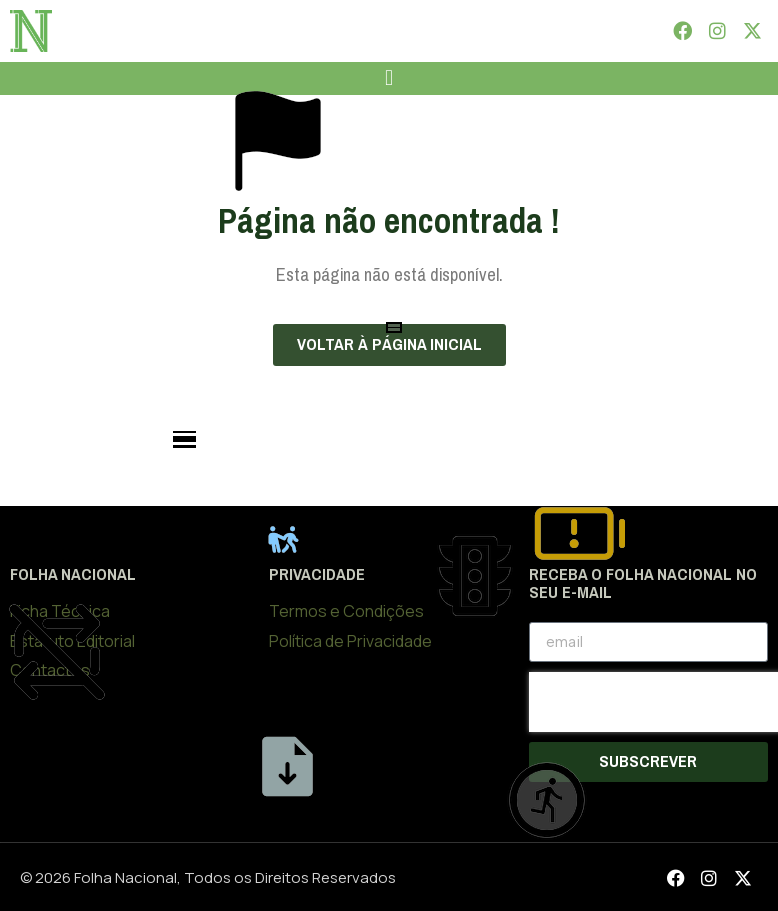 The image size is (778, 911). Describe the element at coordinates (547, 800) in the screenshot. I see `access running or jogging routes` at that location.